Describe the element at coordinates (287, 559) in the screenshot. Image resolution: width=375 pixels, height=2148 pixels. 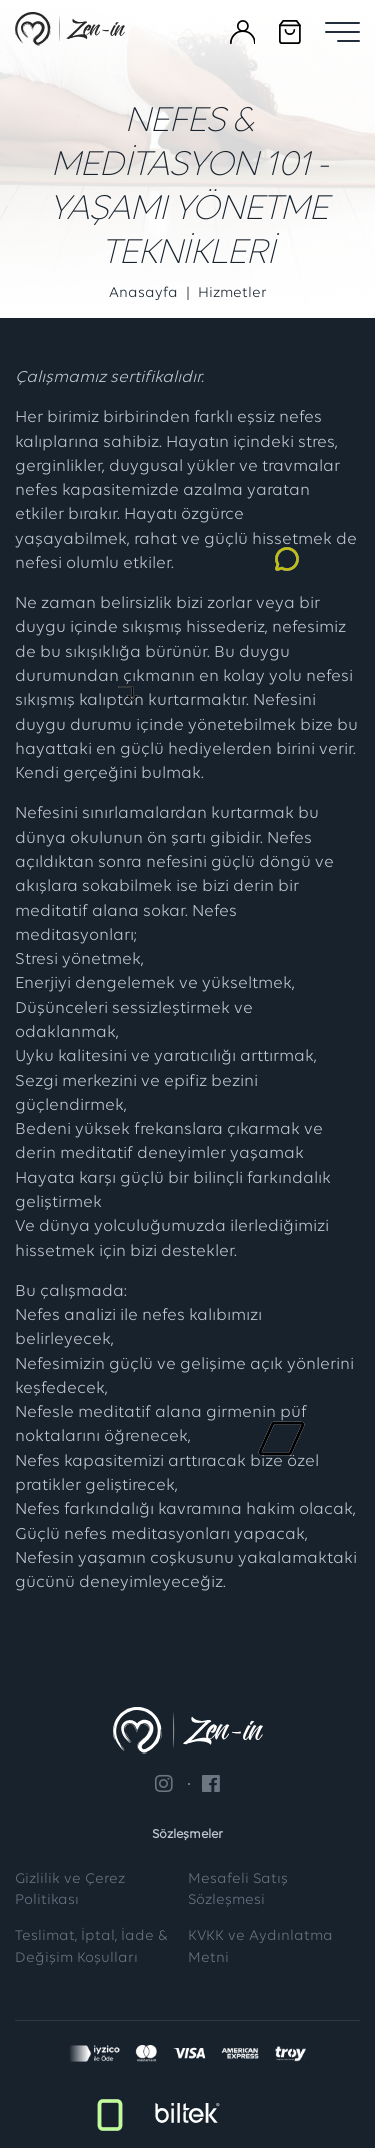
I see `open chat or messaging` at that location.